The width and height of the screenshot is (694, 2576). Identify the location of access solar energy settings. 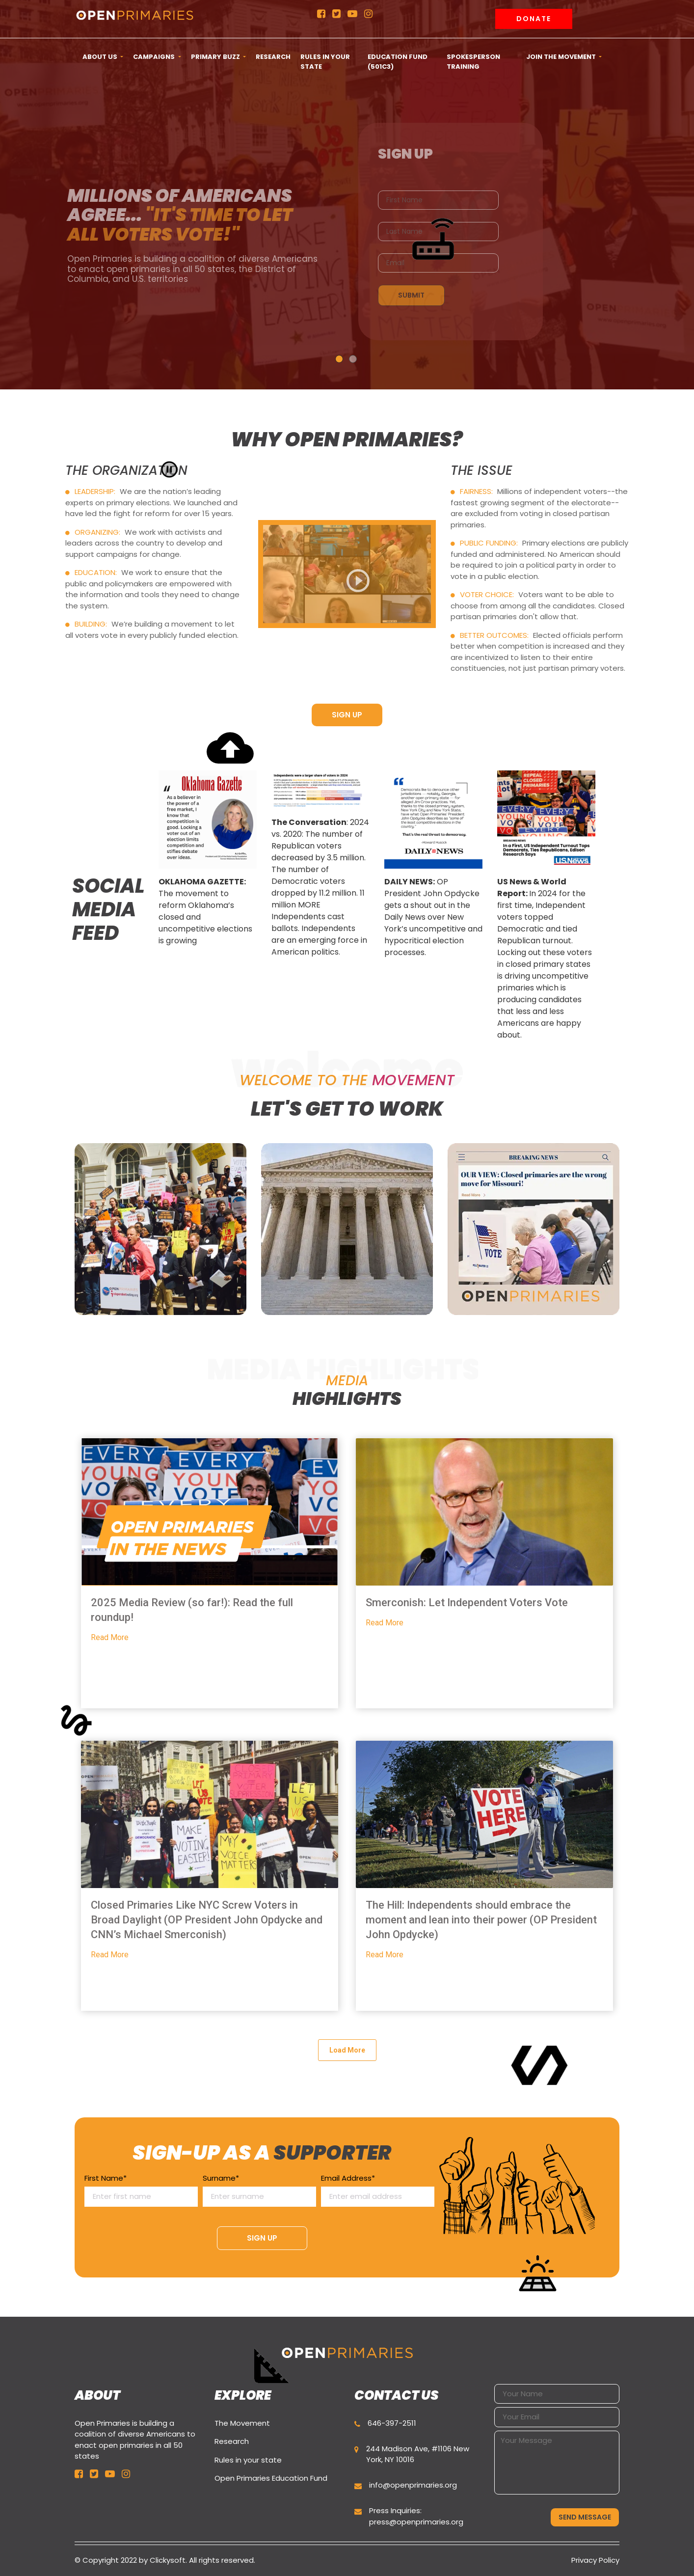
(537, 2275).